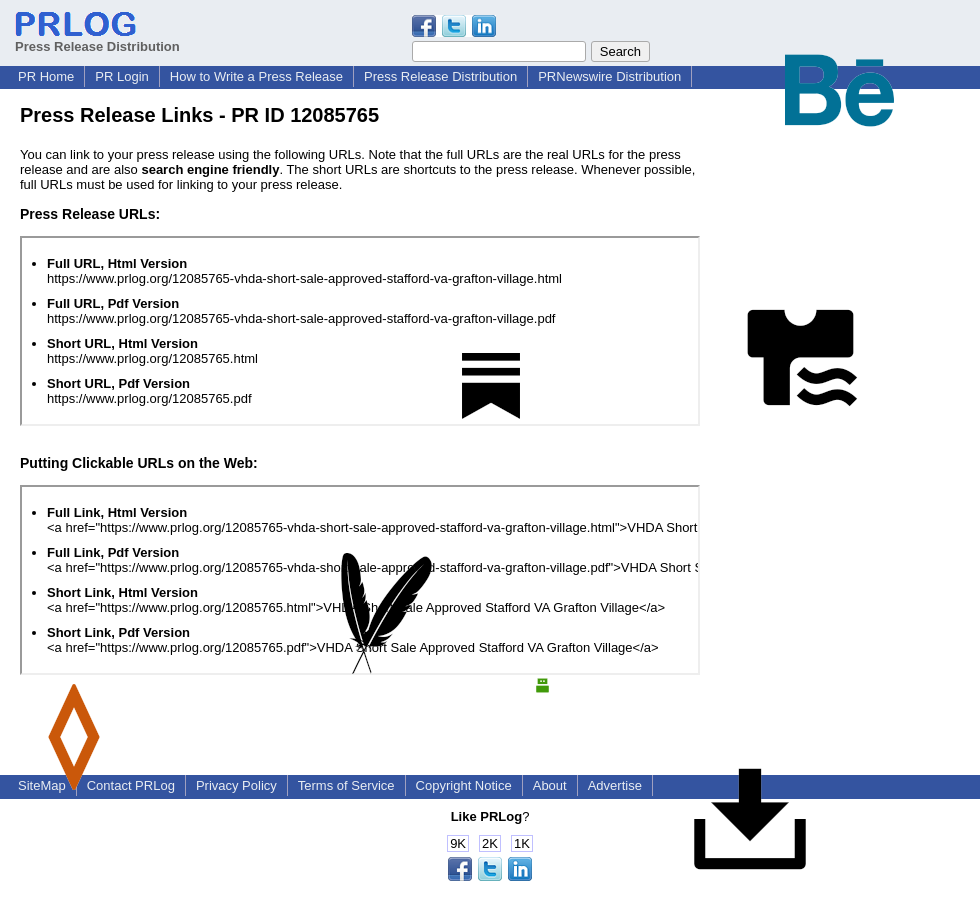  What do you see at coordinates (74, 737) in the screenshot?
I see `private division game publisher logo` at bounding box center [74, 737].